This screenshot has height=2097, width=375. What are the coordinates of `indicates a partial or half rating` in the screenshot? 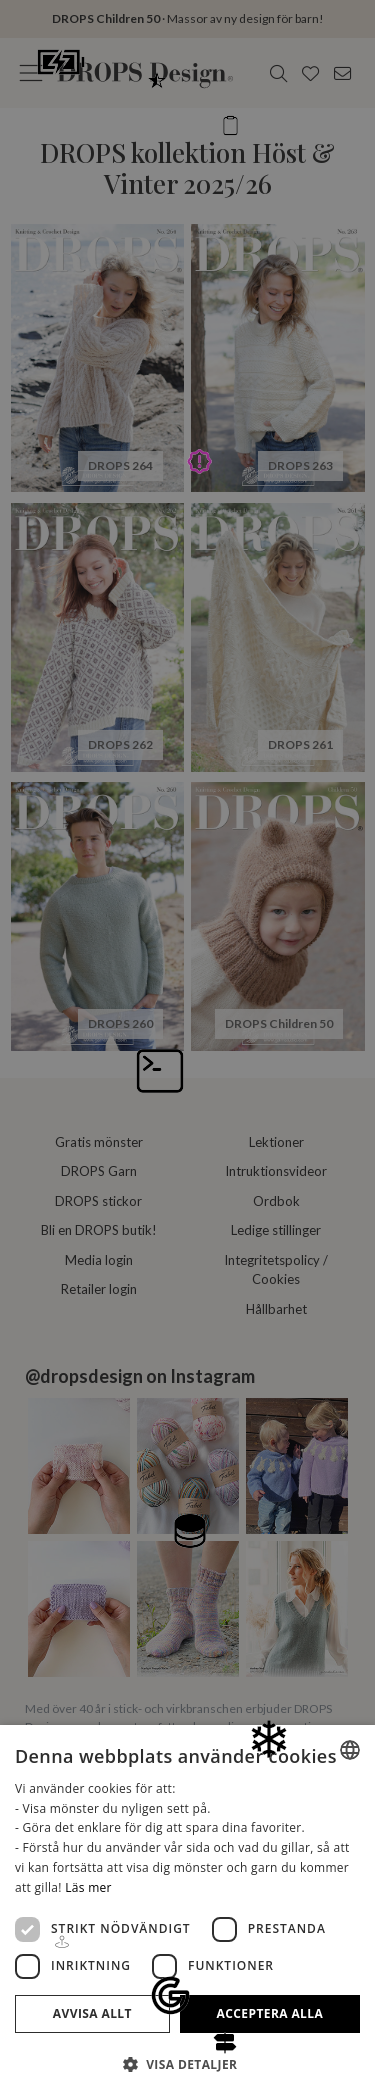 It's located at (157, 80).